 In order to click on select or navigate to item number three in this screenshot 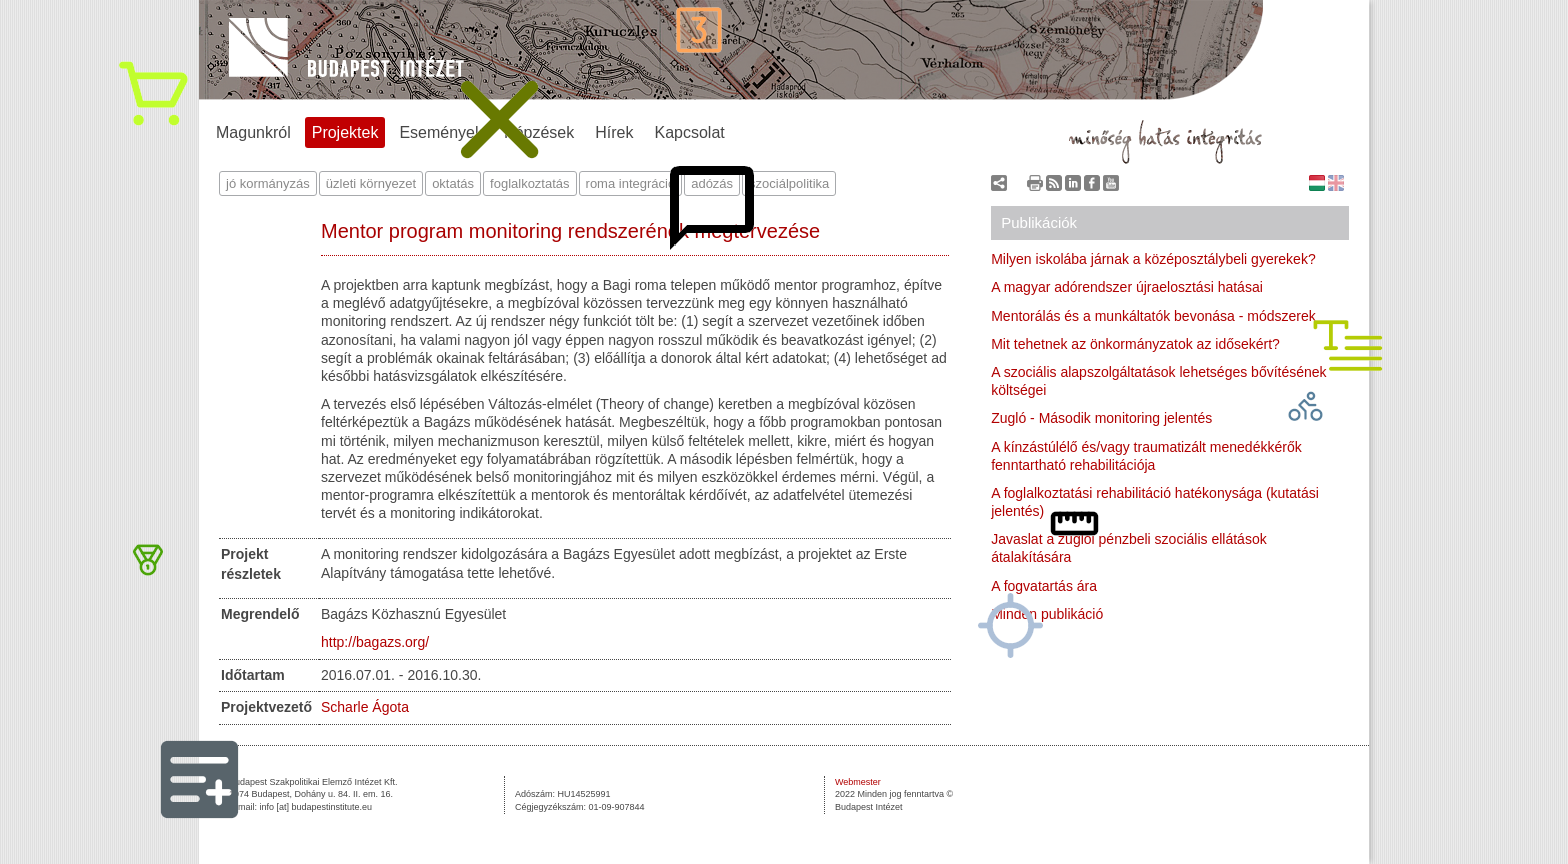, I will do `click(699, 30)`.